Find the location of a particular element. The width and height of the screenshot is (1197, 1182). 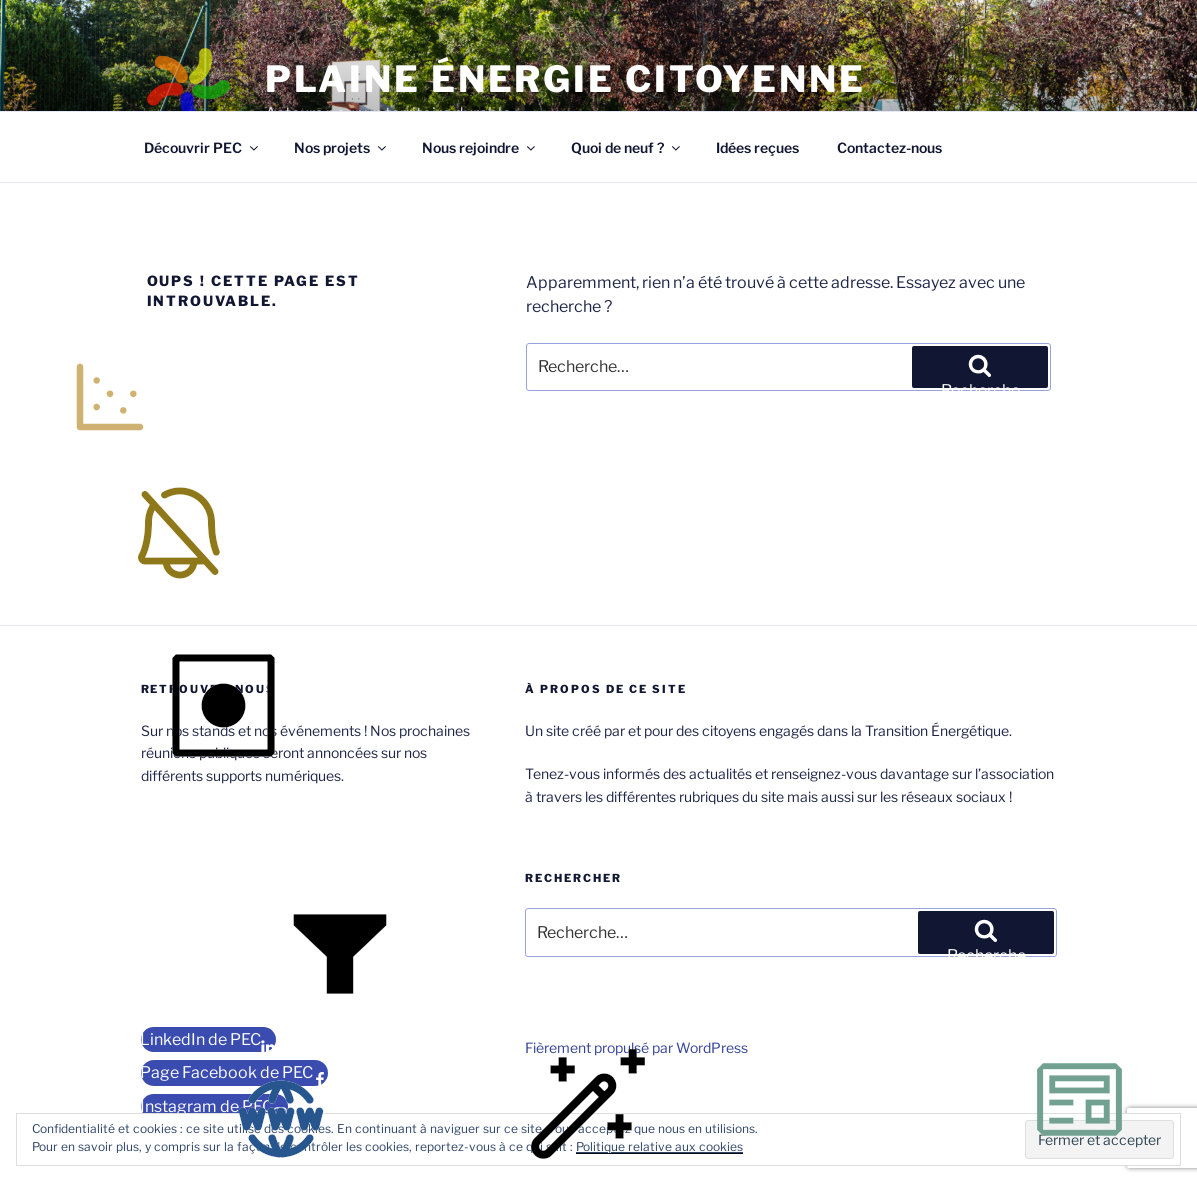

apply automatic formatting or enhancements is located at coordinates (588, 1106).